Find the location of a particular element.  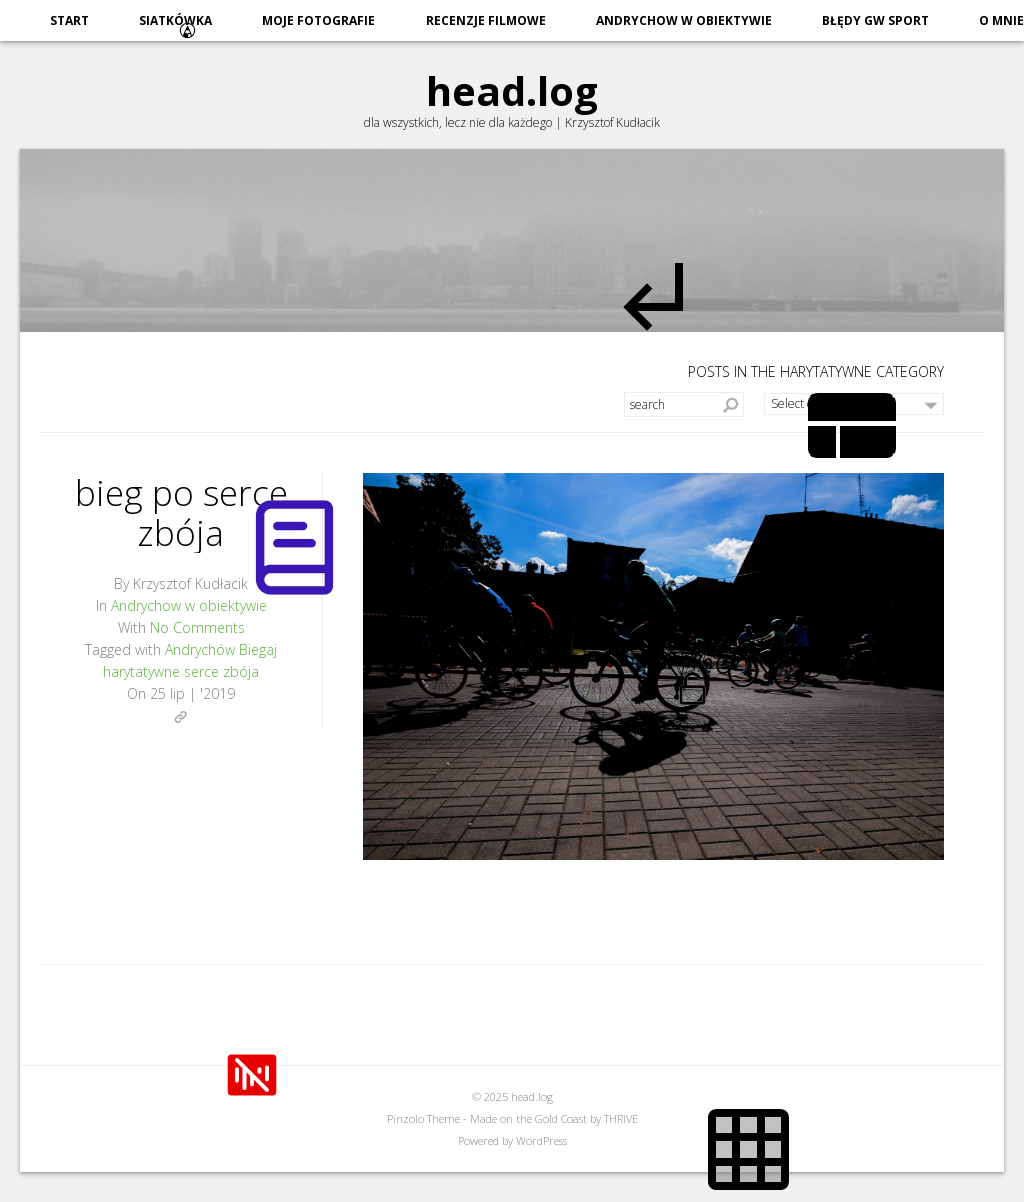

unlock or unsecure an item is located at coordinates (692, 689).